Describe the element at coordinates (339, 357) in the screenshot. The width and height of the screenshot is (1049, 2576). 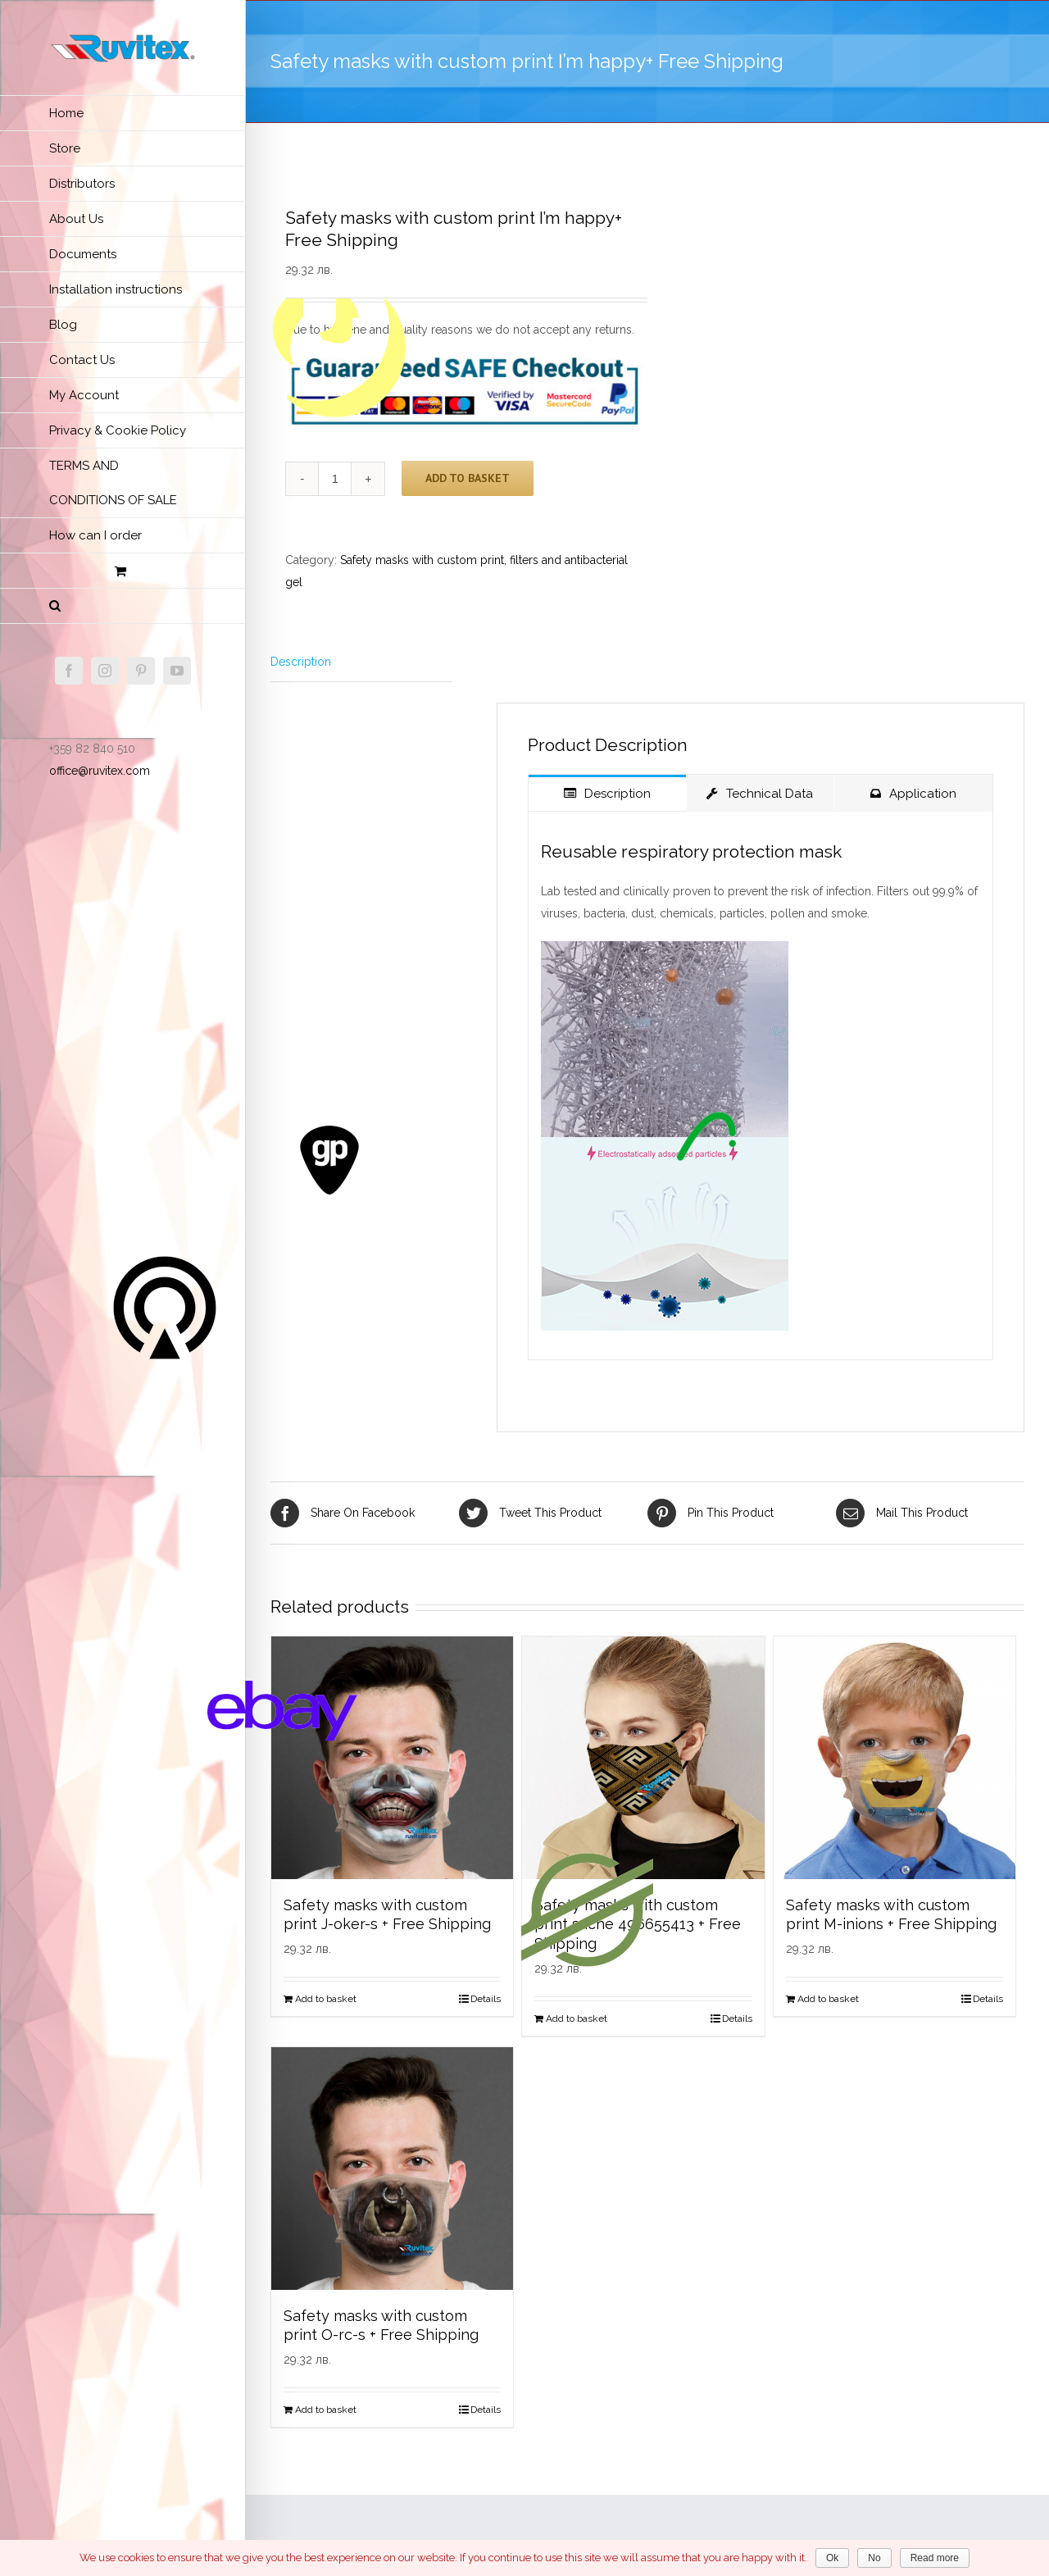
I see `visit genius lyrics website` at that location.